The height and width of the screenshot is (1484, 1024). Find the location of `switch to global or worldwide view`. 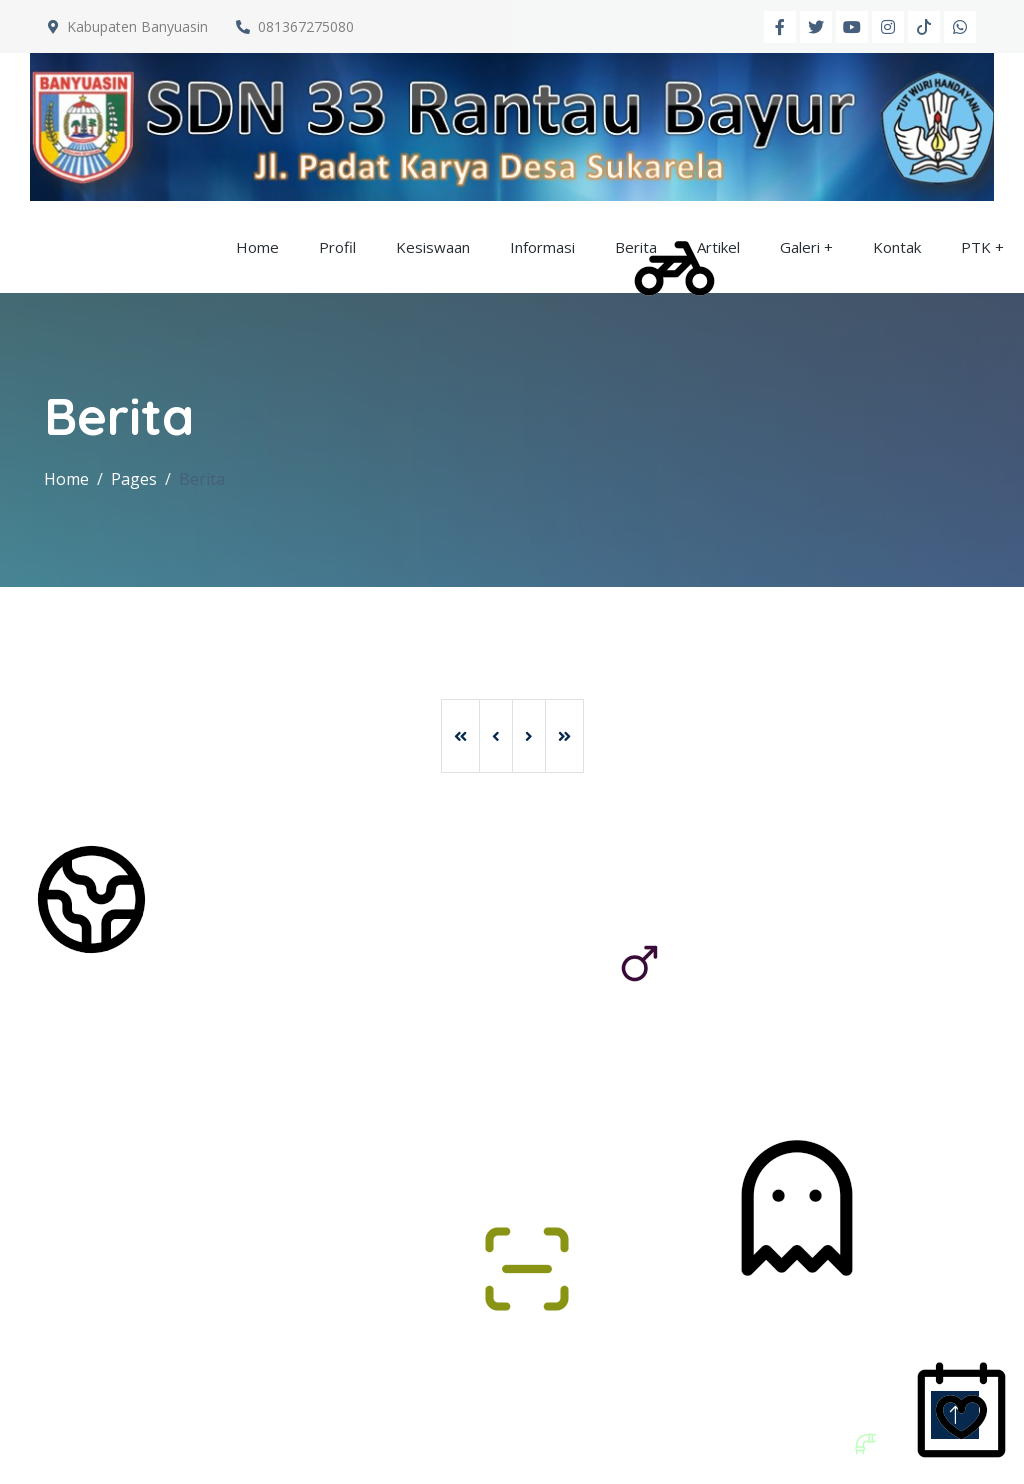

switch to global or worldwide view is located at coordinates (91, 899).